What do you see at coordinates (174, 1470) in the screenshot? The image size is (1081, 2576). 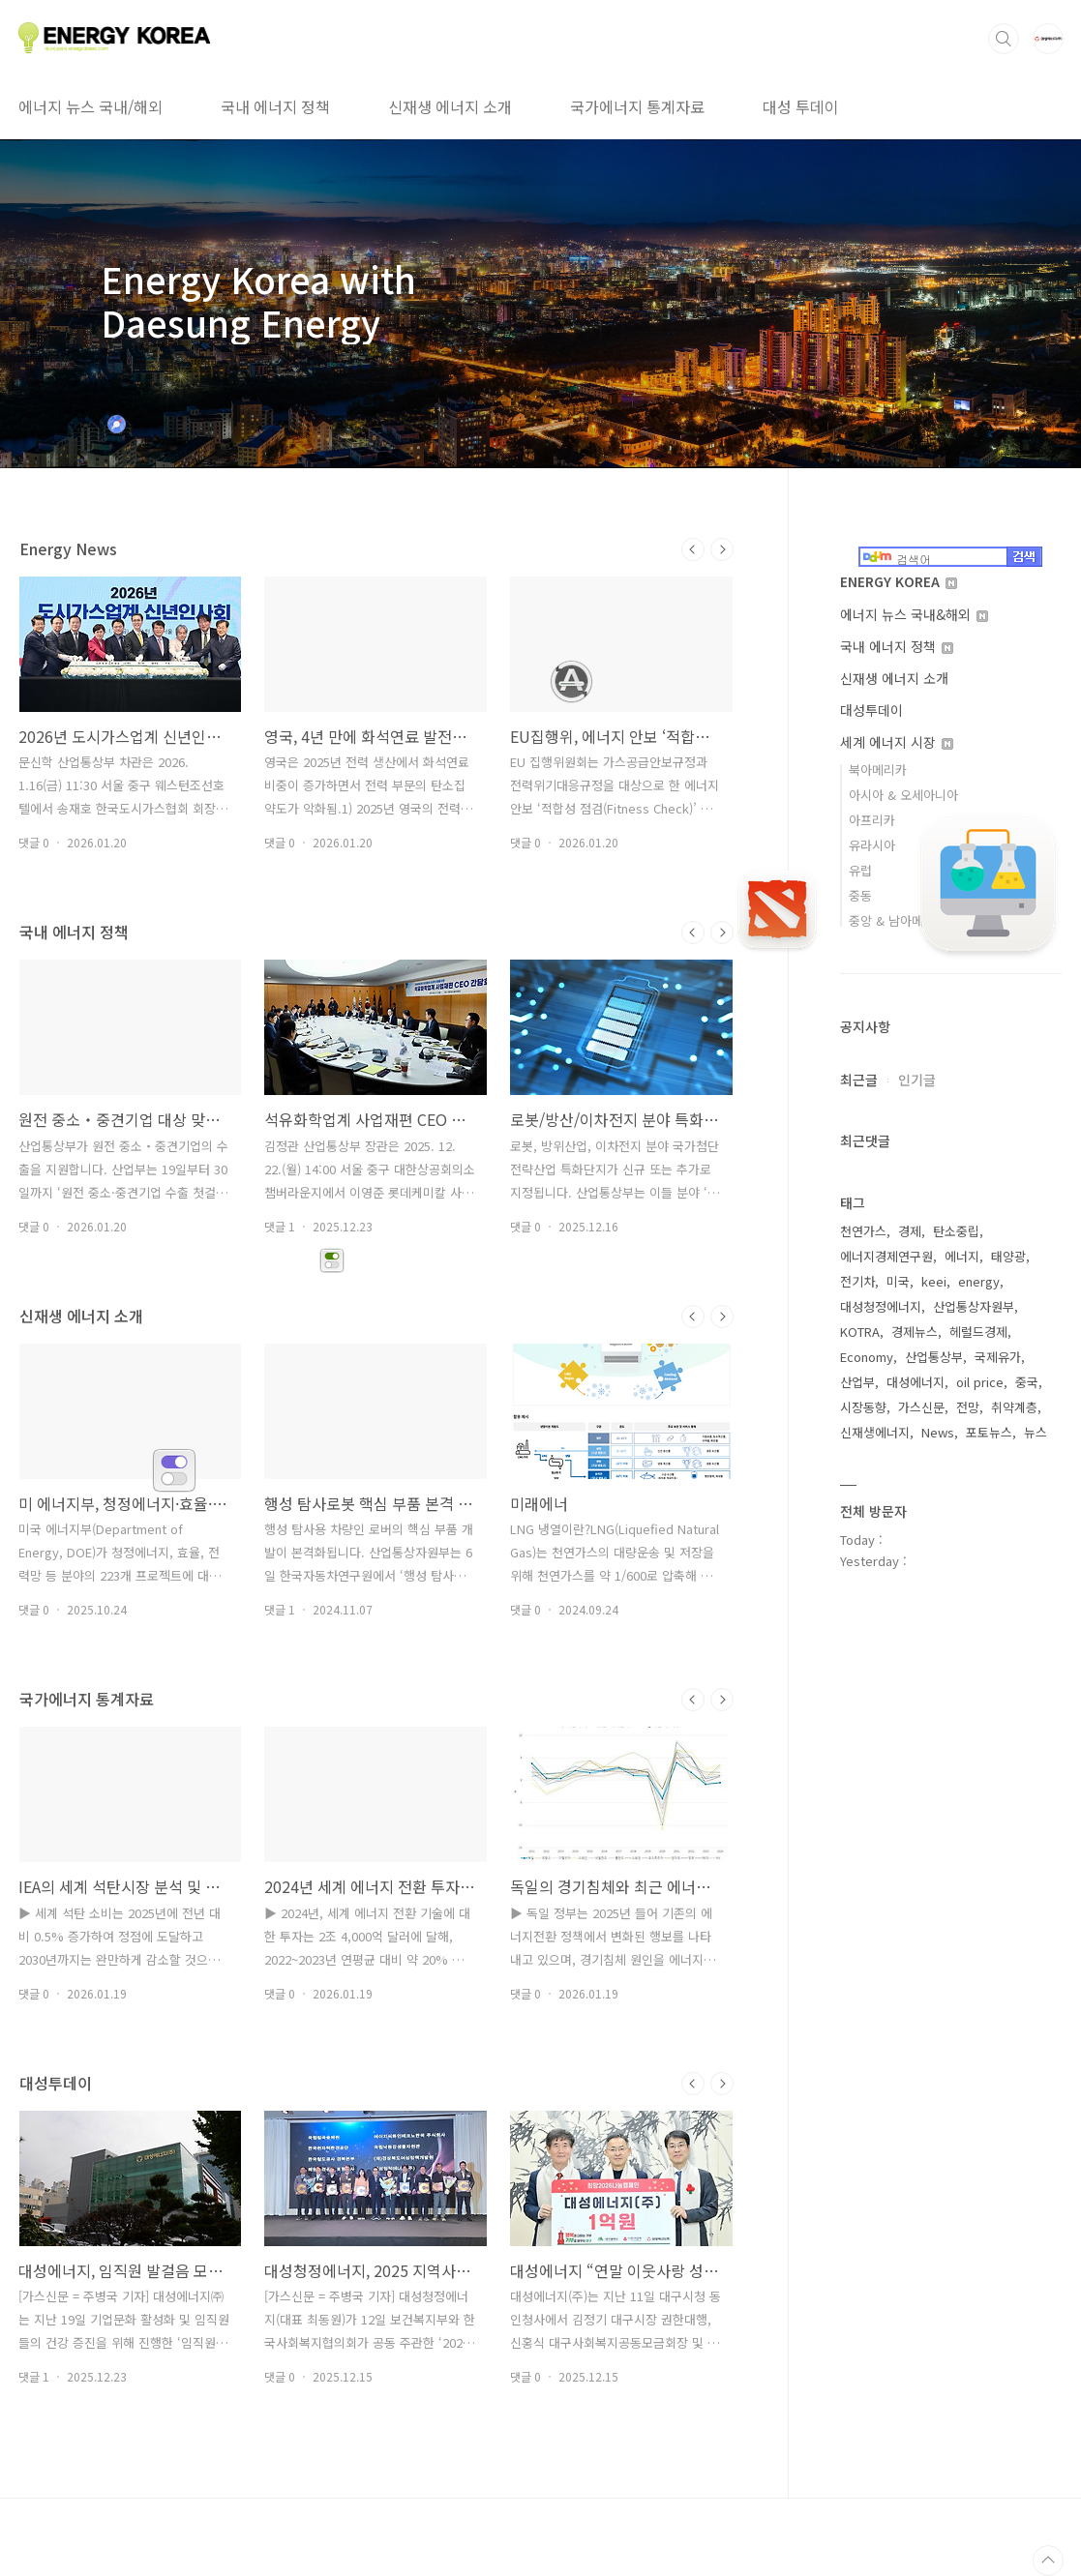 I see `open system settings` at bounding box center [174, 1470].